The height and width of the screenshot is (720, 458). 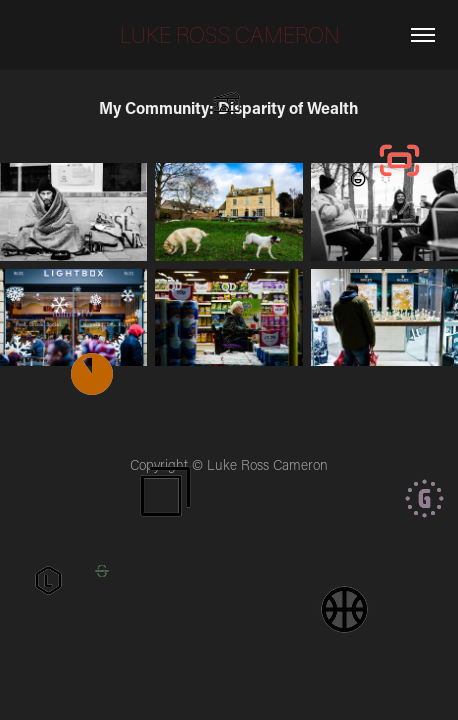 What do you see at coordinates (424, 498) in the screenshot?
I see `google account or service indicator` at bounding box center [424, 498].